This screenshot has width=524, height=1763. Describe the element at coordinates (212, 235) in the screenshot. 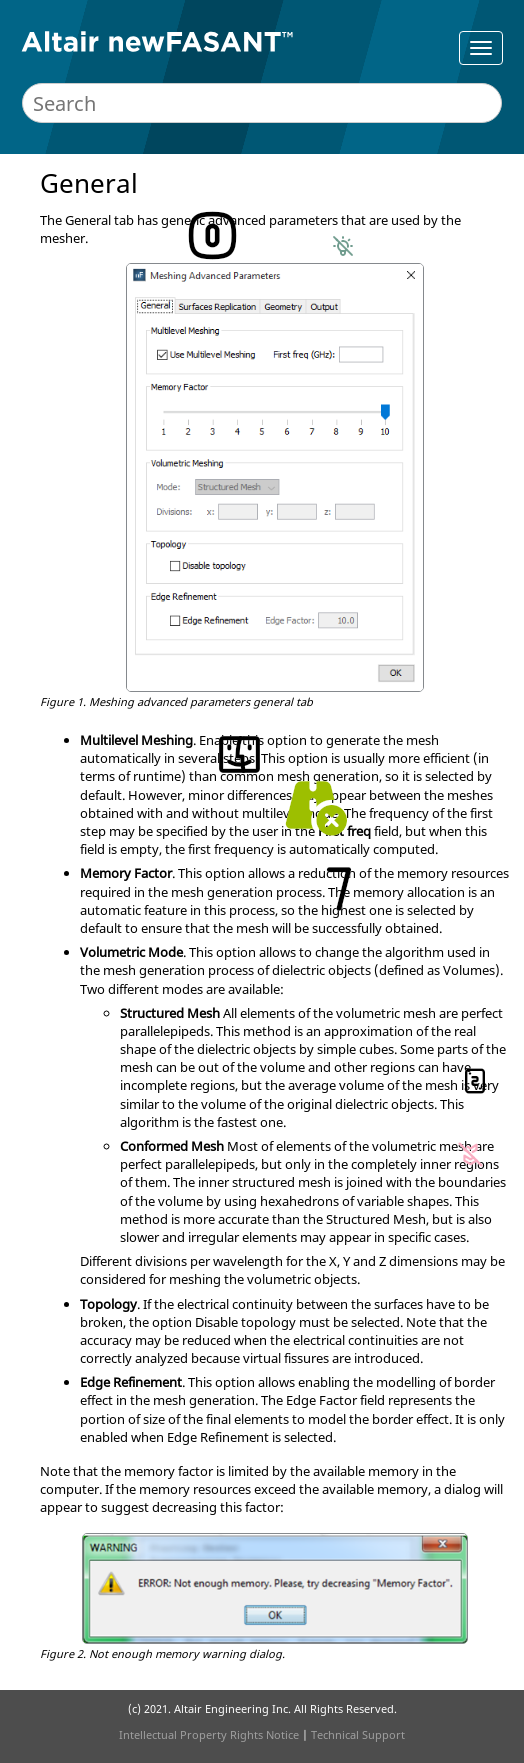

I see `represents the letter "o" in a menu or keyboard interface` at that location.